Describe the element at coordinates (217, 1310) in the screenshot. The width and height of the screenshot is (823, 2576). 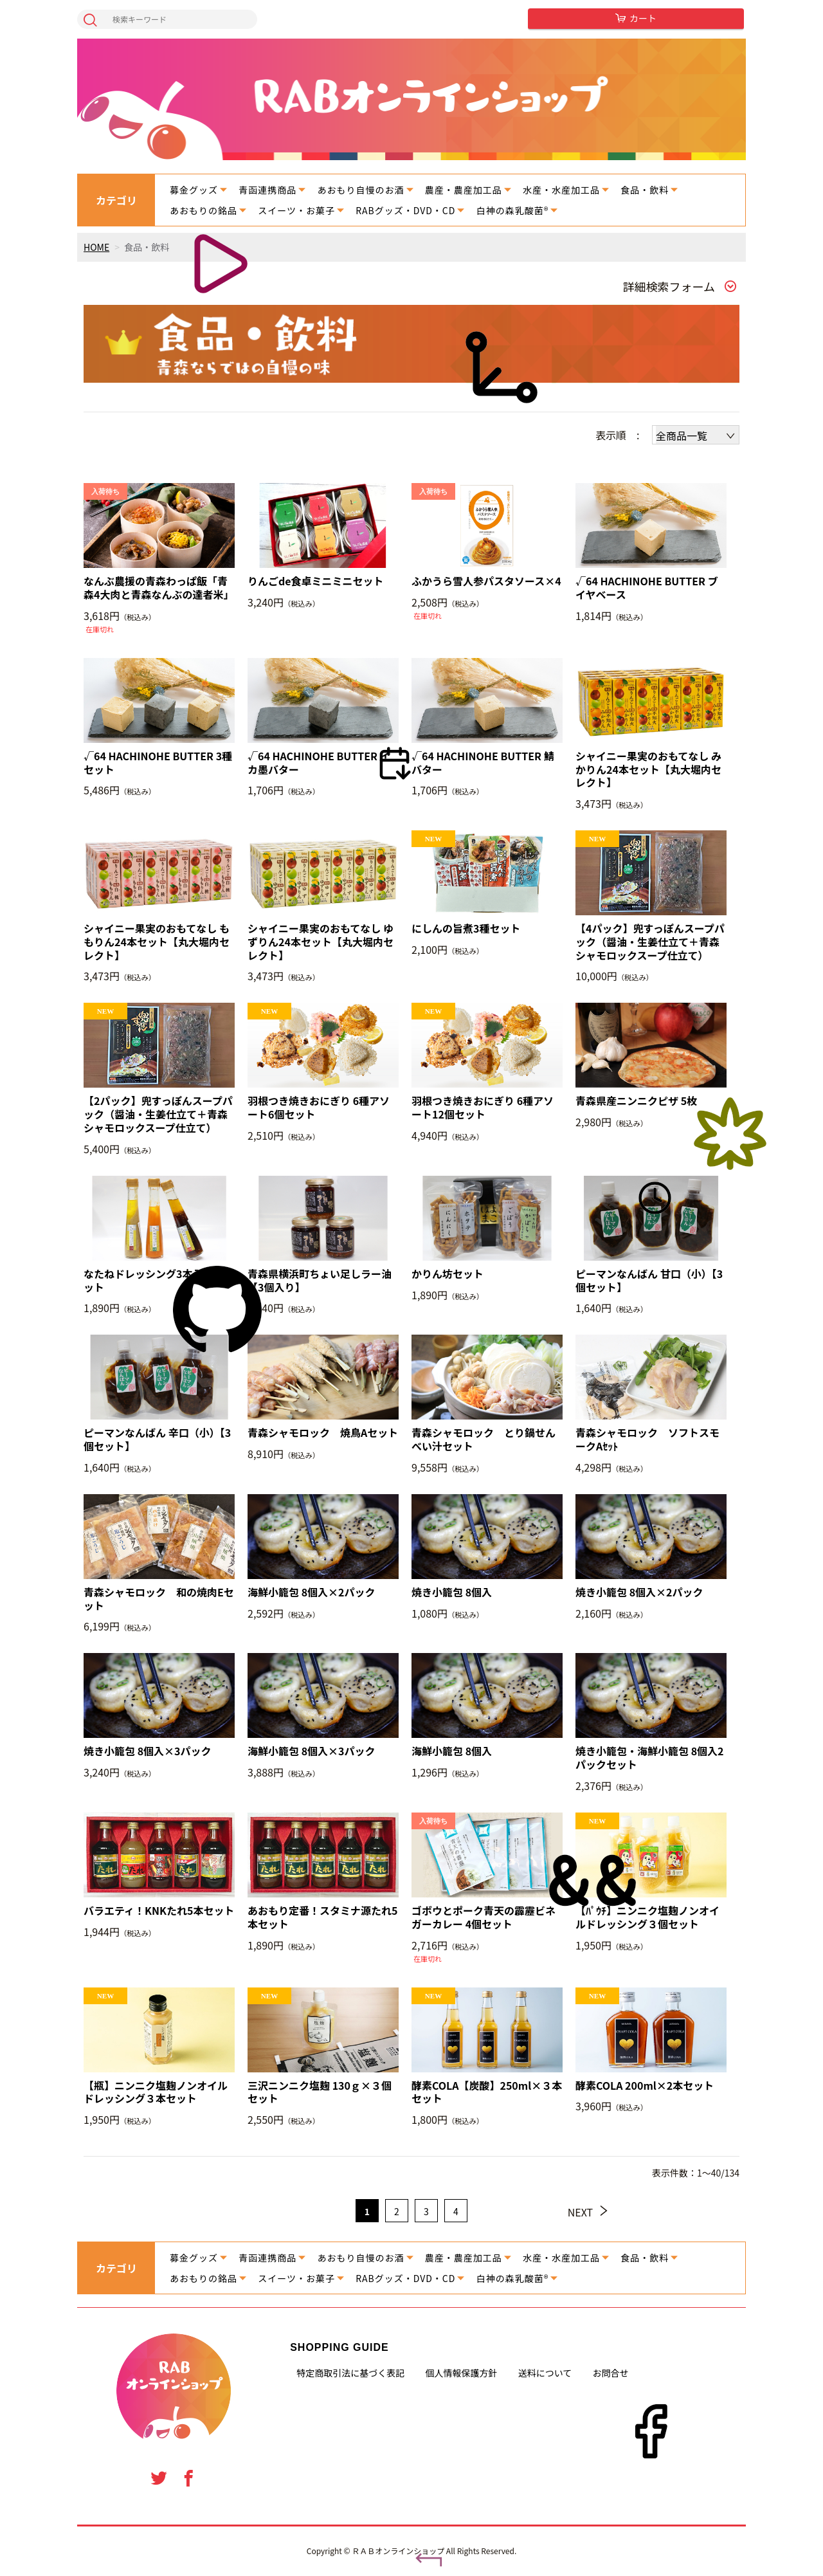
I see `open GitHub repository` at that location.